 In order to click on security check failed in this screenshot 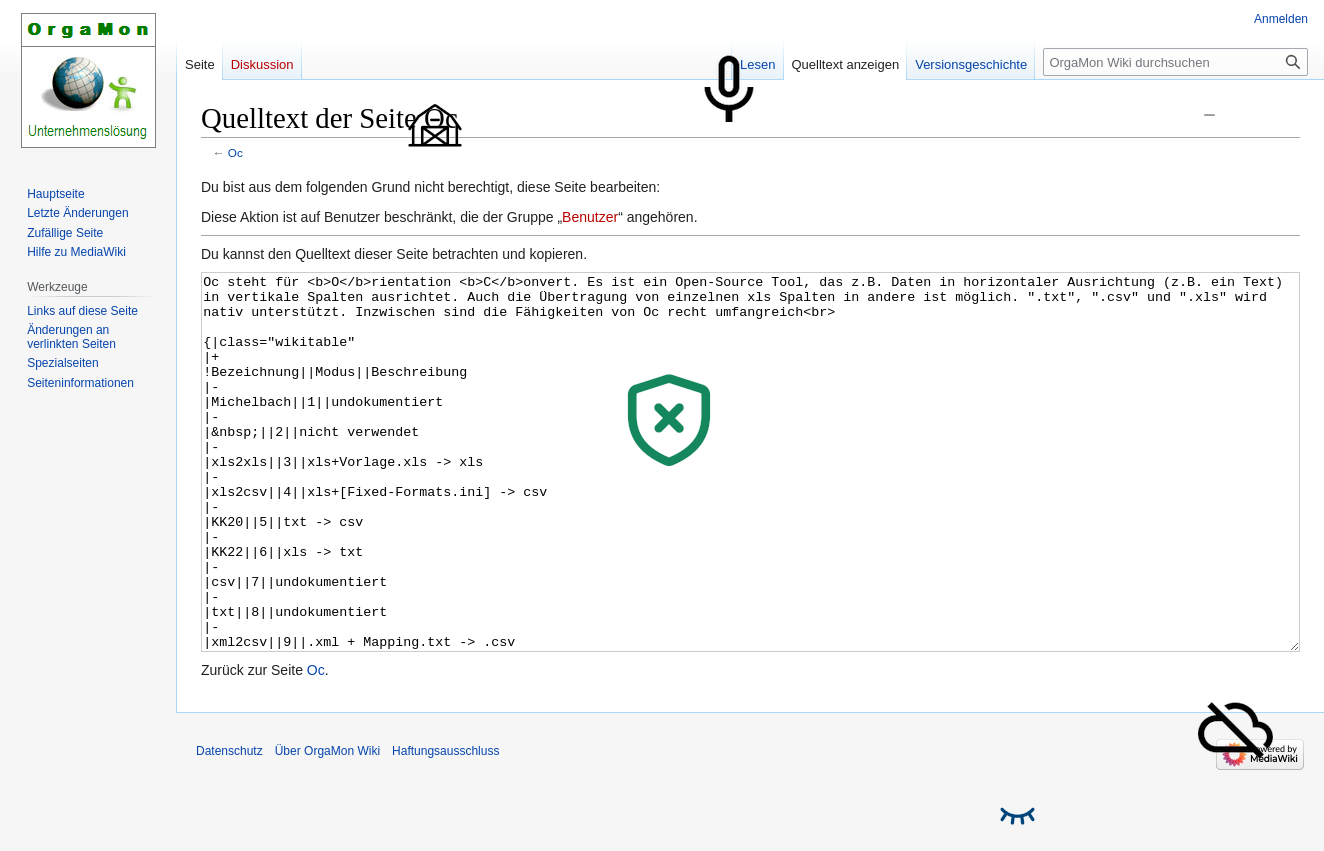, I will do `click(669, 421)`.